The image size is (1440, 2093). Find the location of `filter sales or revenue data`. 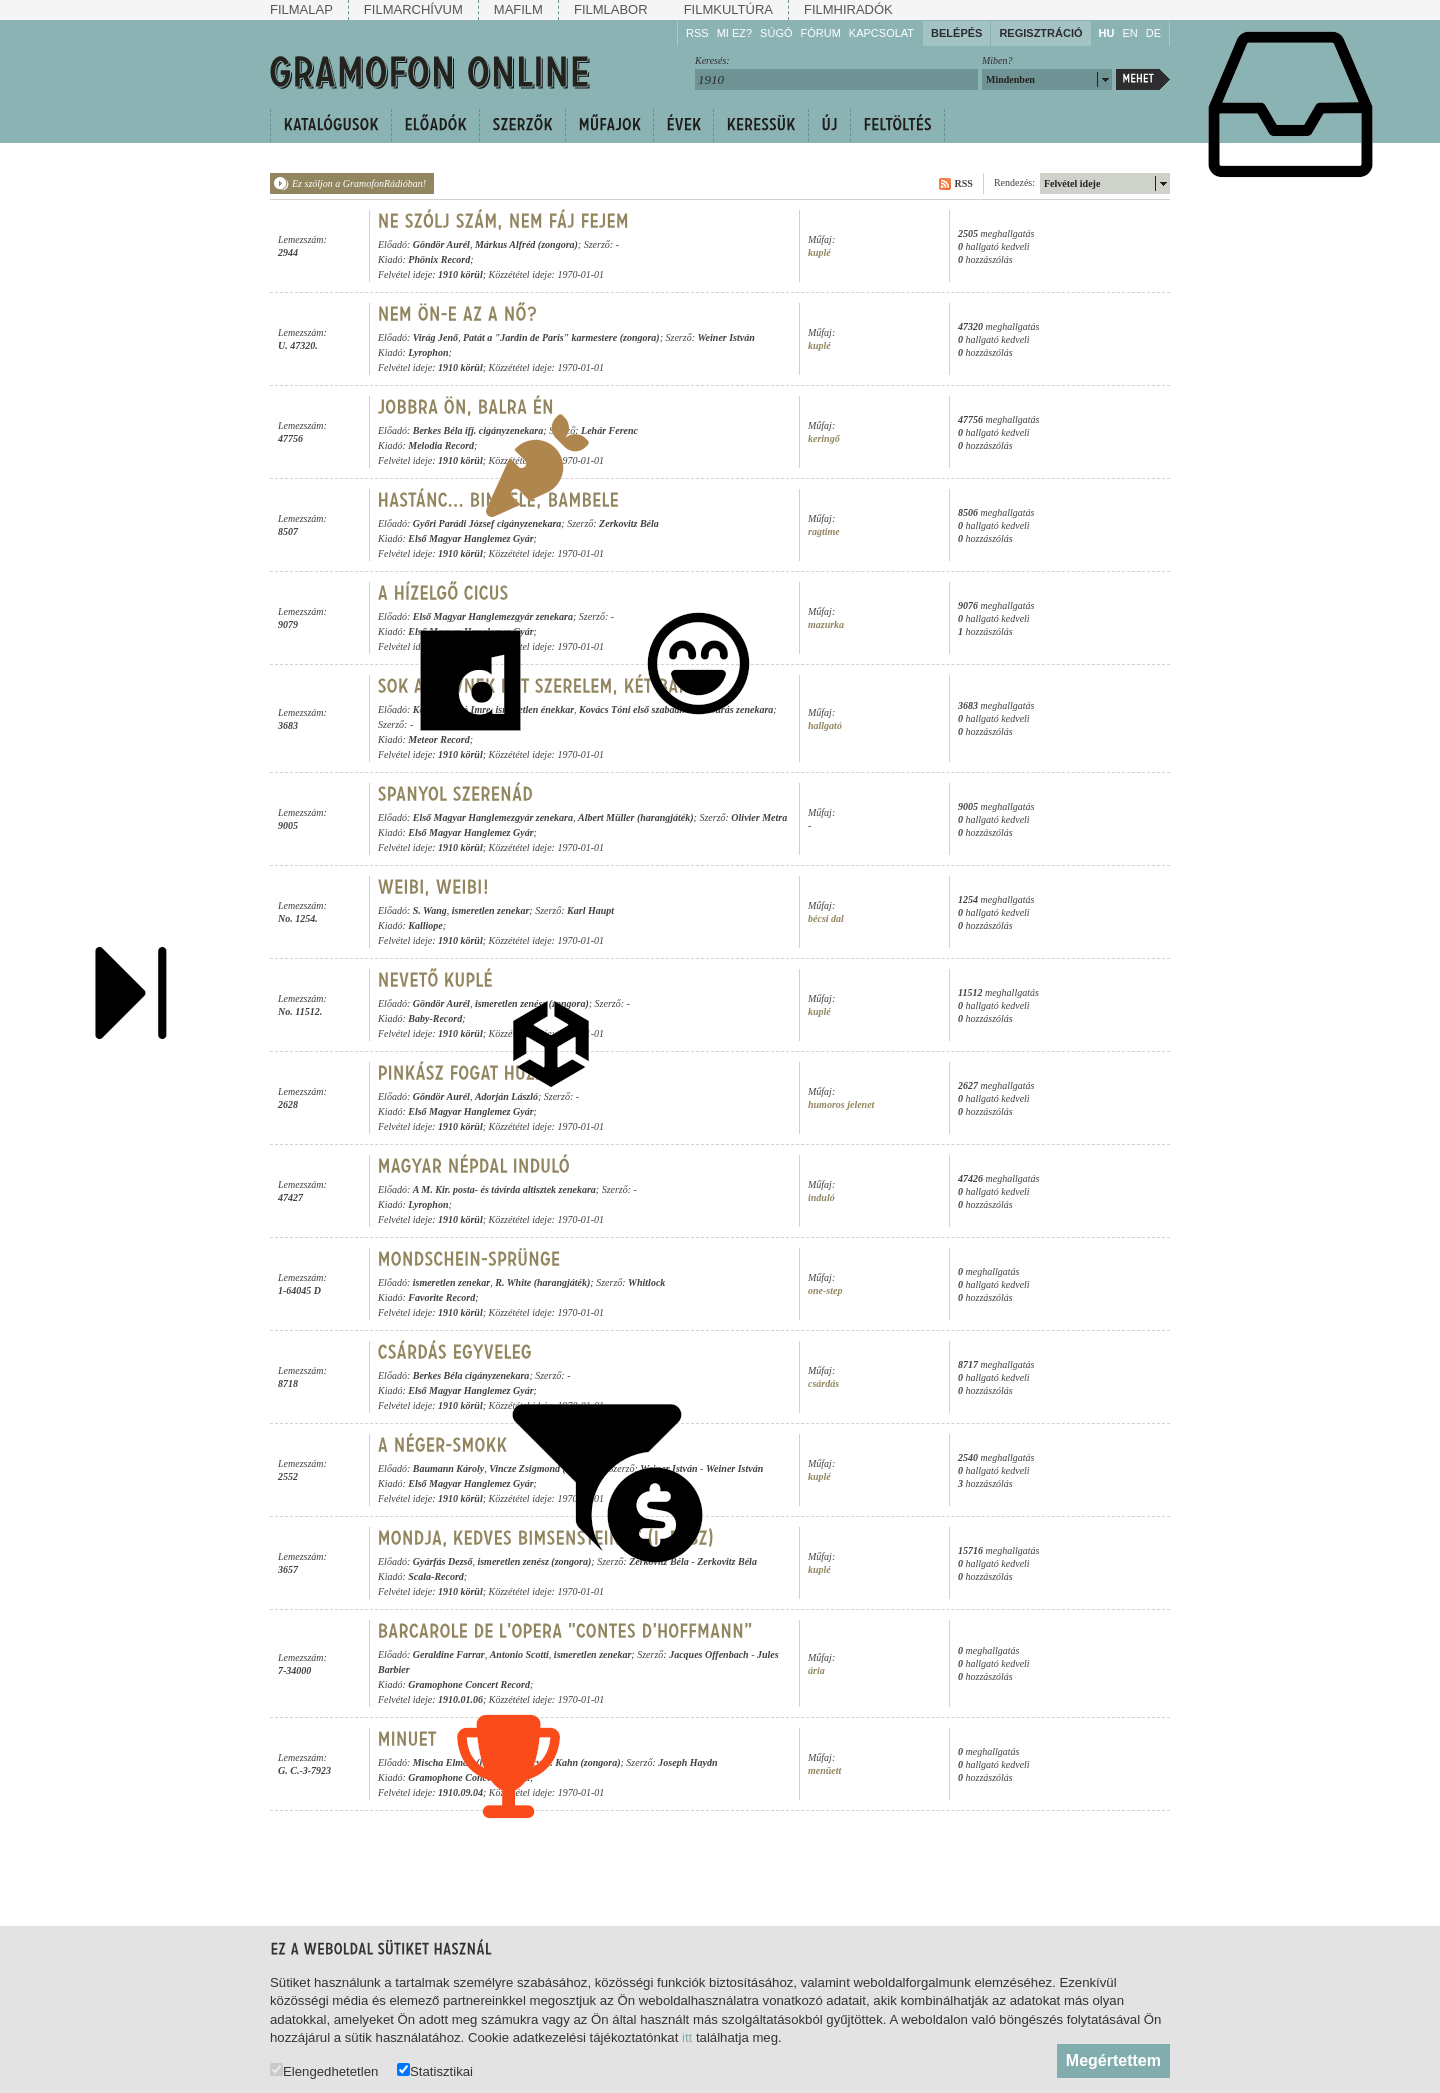

filter sales or revenue data is located at coordinates (607, 1467).